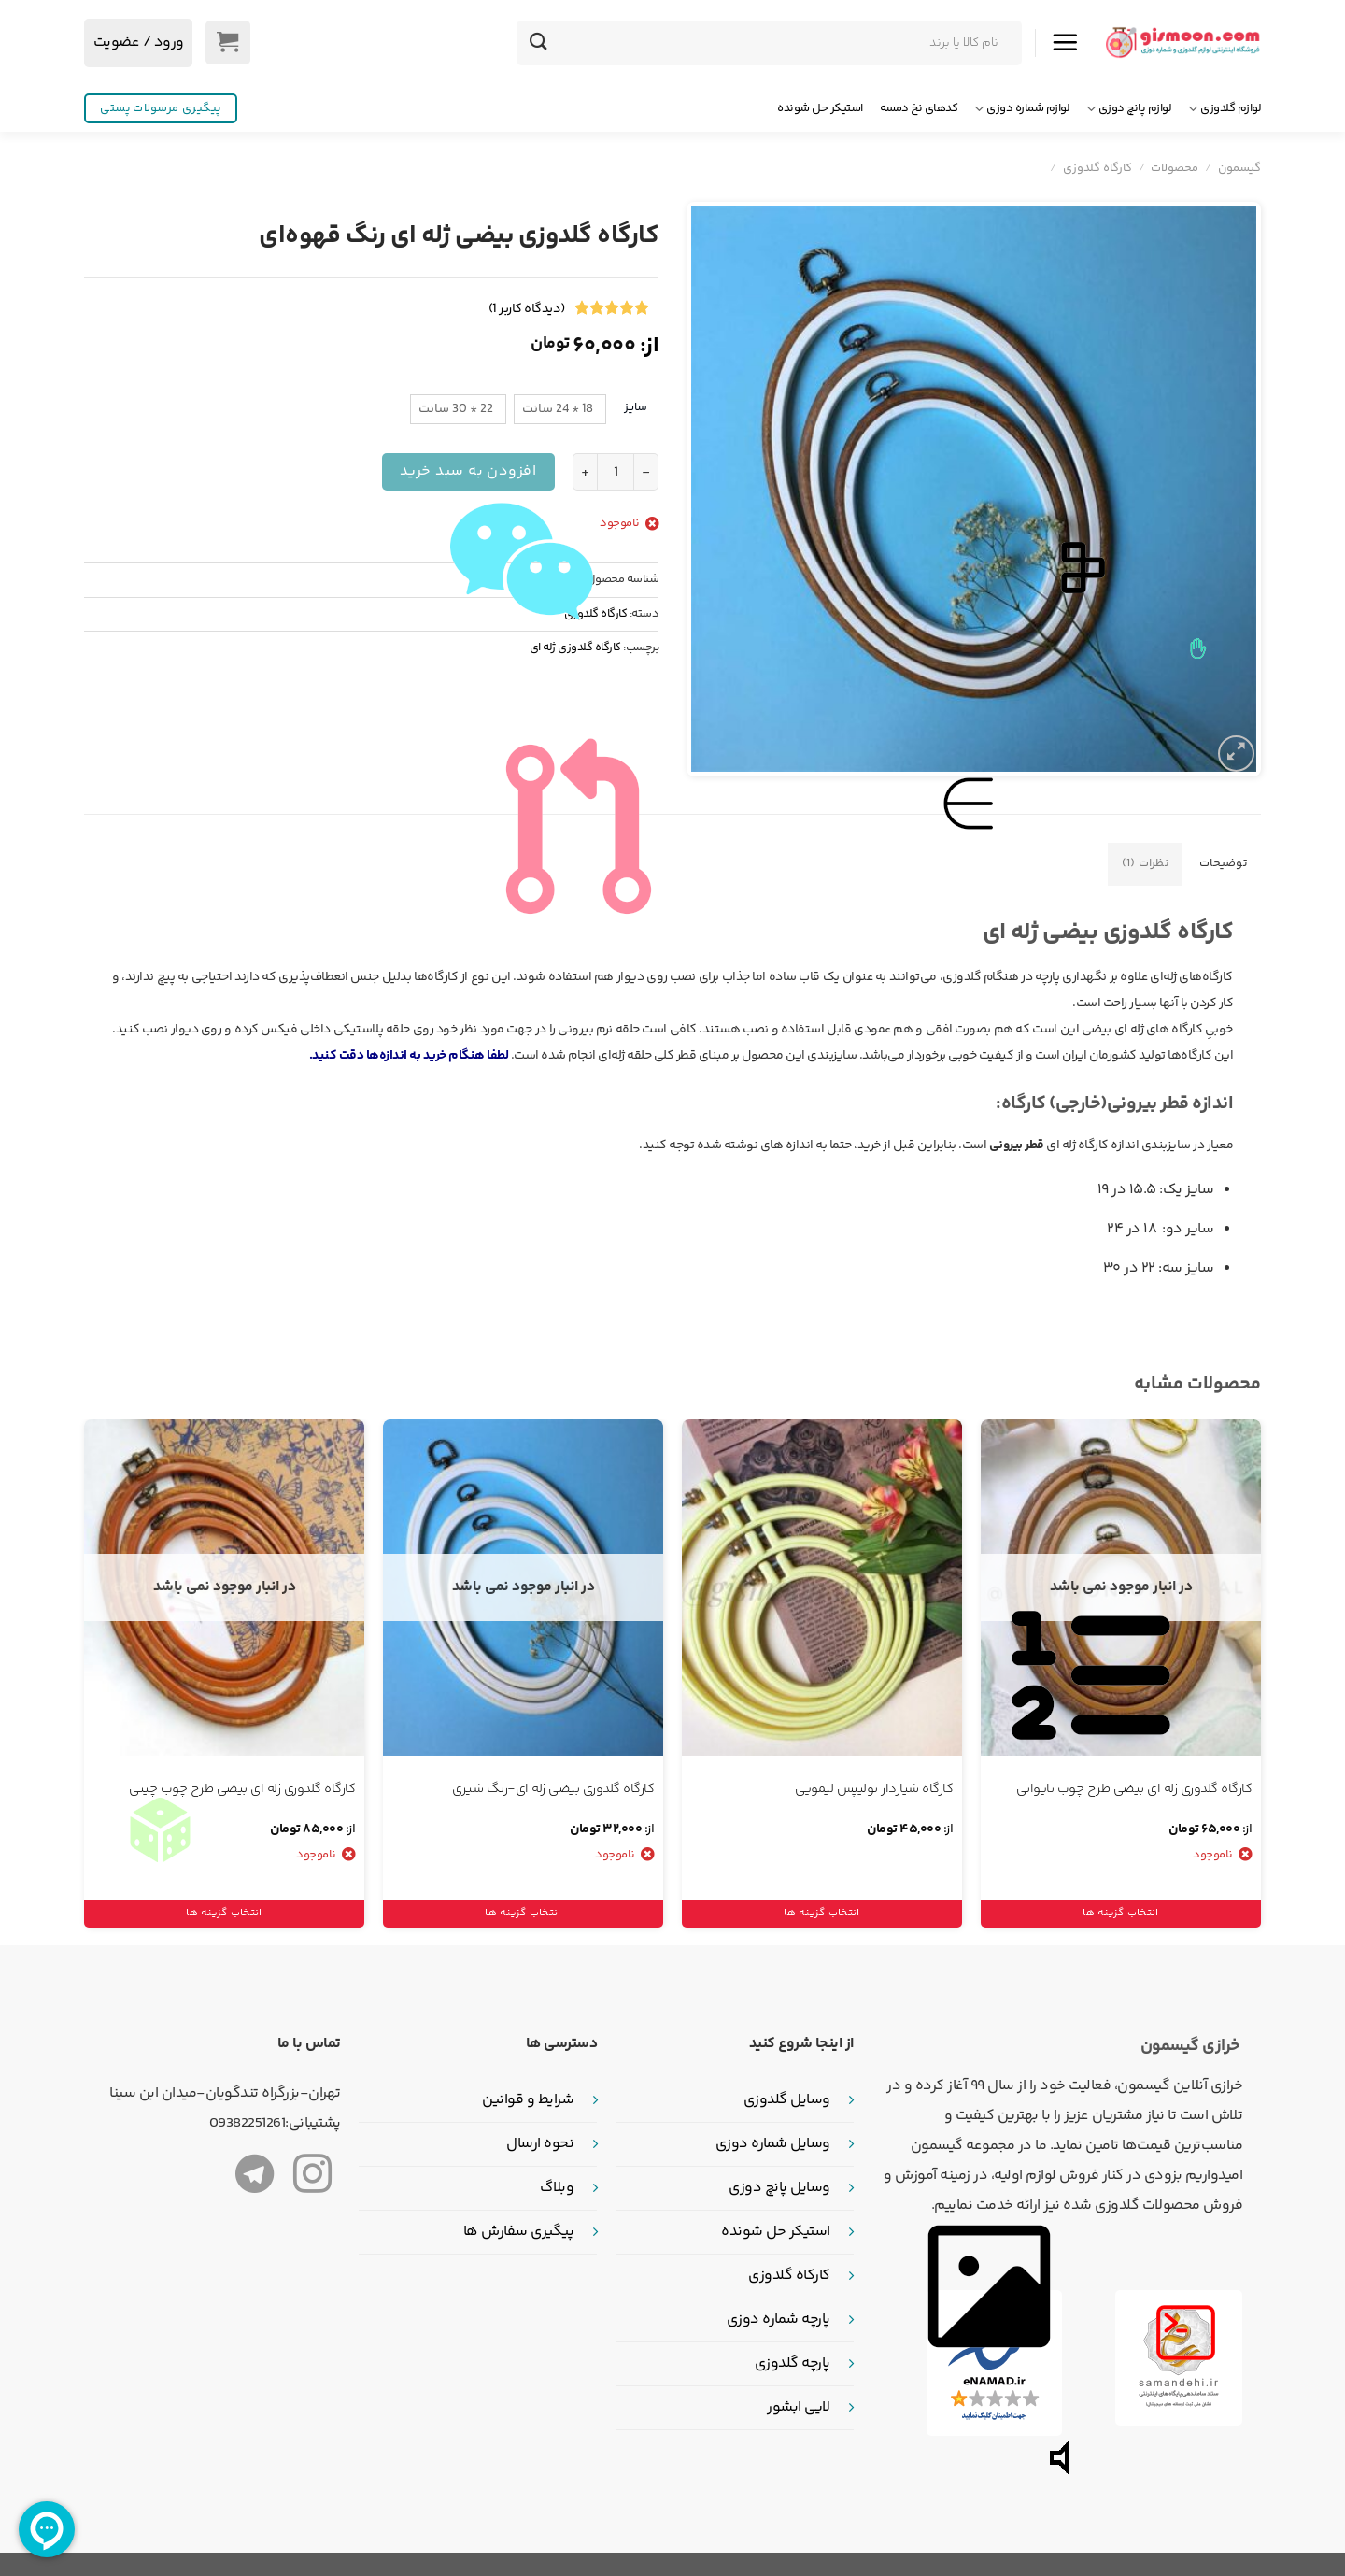 The height and width of the screenshot is (2576, 1345). What do you see at coordinates (578, 829) in the screenshot?
I see `create a new pull request` at bounding box center [578, 829].